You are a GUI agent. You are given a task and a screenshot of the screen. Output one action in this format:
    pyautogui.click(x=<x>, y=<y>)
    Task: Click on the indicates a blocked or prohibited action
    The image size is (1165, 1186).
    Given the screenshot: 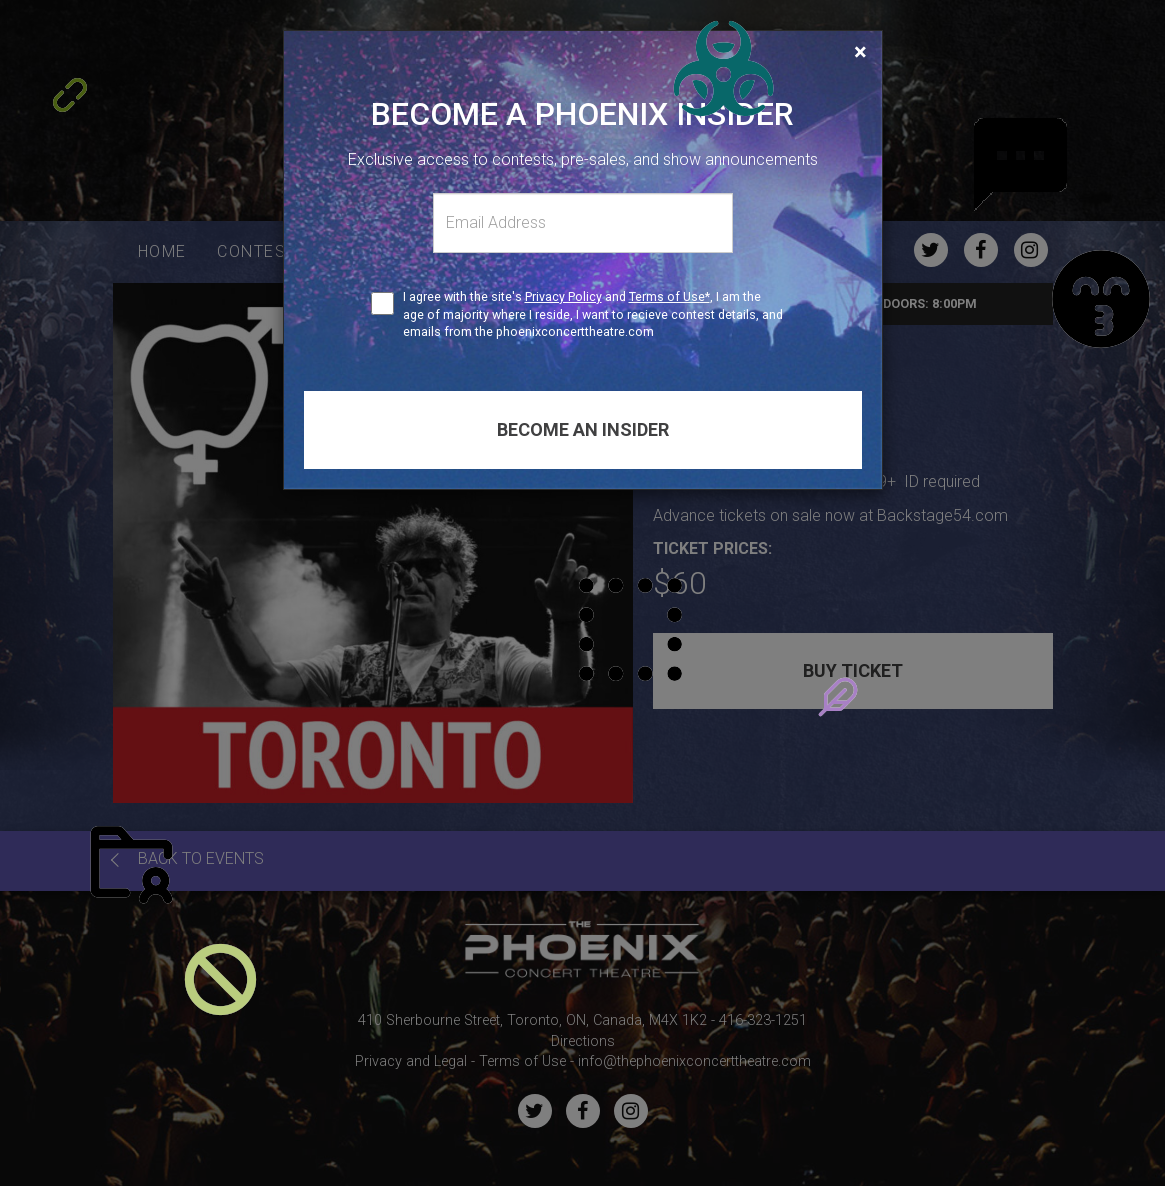 What is the action you would take?
    pyautogui.click(x=220, y=979)
    